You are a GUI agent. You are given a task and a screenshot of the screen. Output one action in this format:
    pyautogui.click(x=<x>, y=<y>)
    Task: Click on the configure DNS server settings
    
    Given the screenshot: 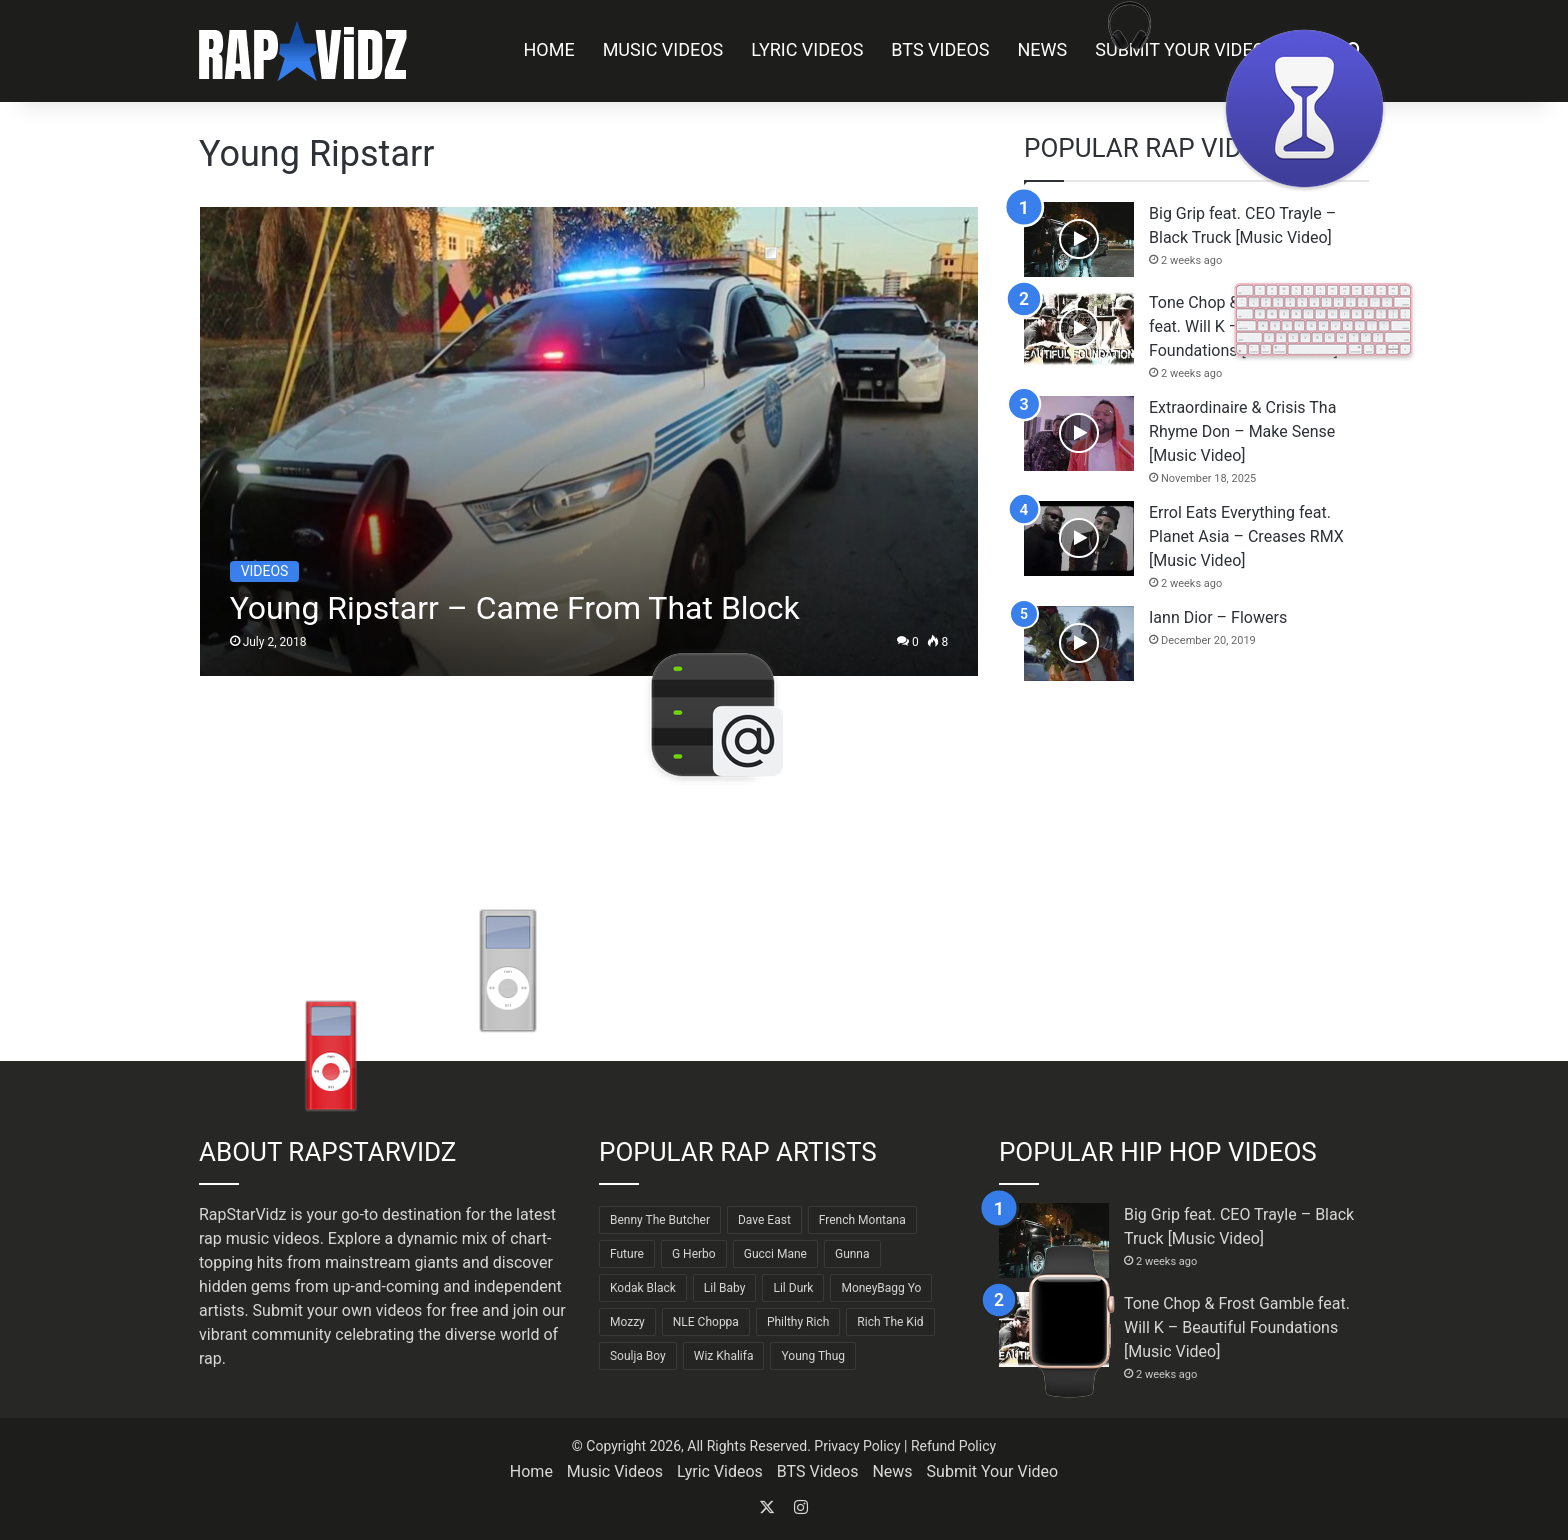 What is the action you would take?
    pyautogui.click(x=714, y=717)
    